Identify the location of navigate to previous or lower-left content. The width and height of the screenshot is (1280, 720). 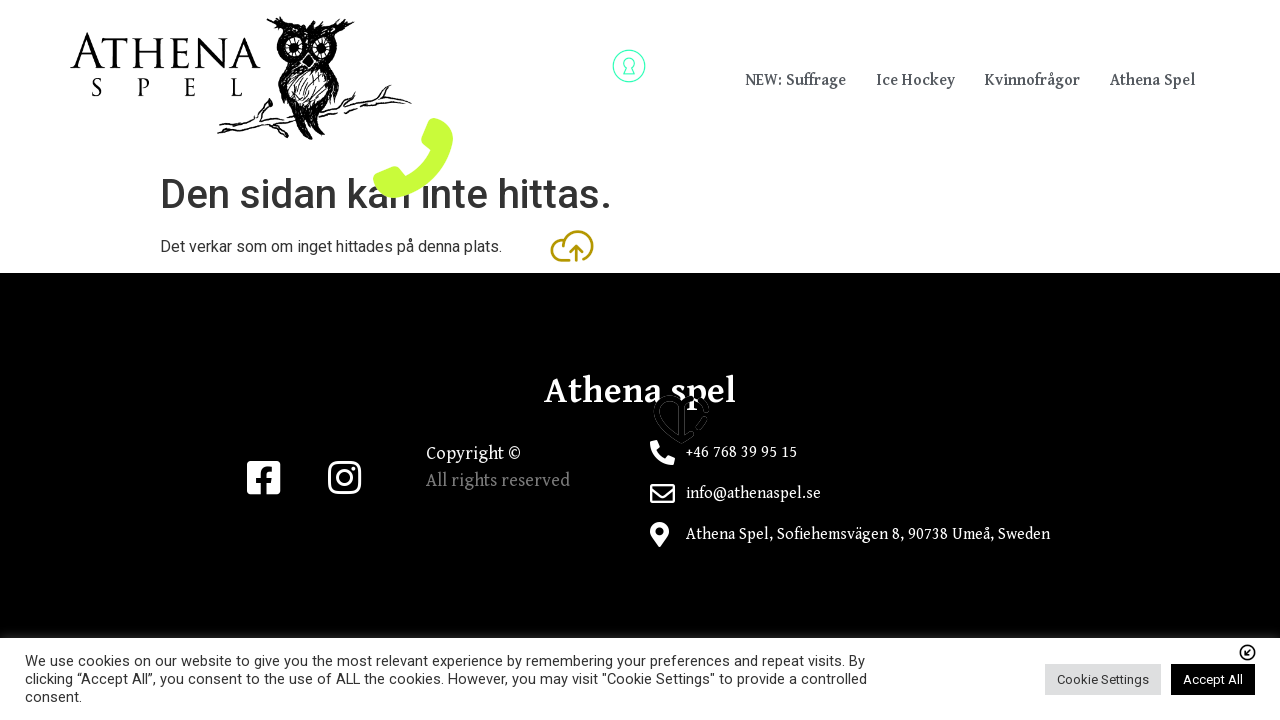
(1247, 652).